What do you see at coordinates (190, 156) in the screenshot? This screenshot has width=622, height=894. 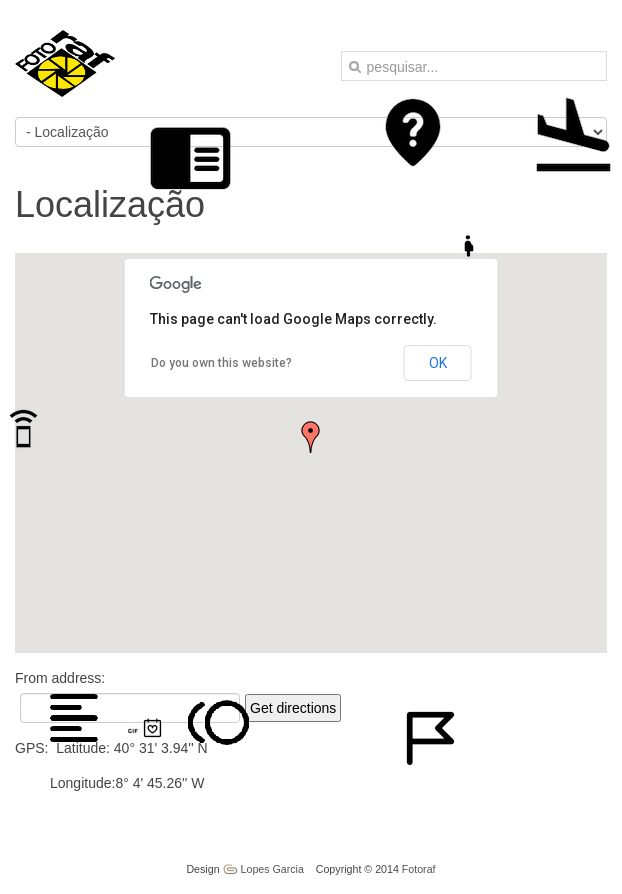 I see `switch to reader mode for distraction-free reading` at bounding box center [190, 156].